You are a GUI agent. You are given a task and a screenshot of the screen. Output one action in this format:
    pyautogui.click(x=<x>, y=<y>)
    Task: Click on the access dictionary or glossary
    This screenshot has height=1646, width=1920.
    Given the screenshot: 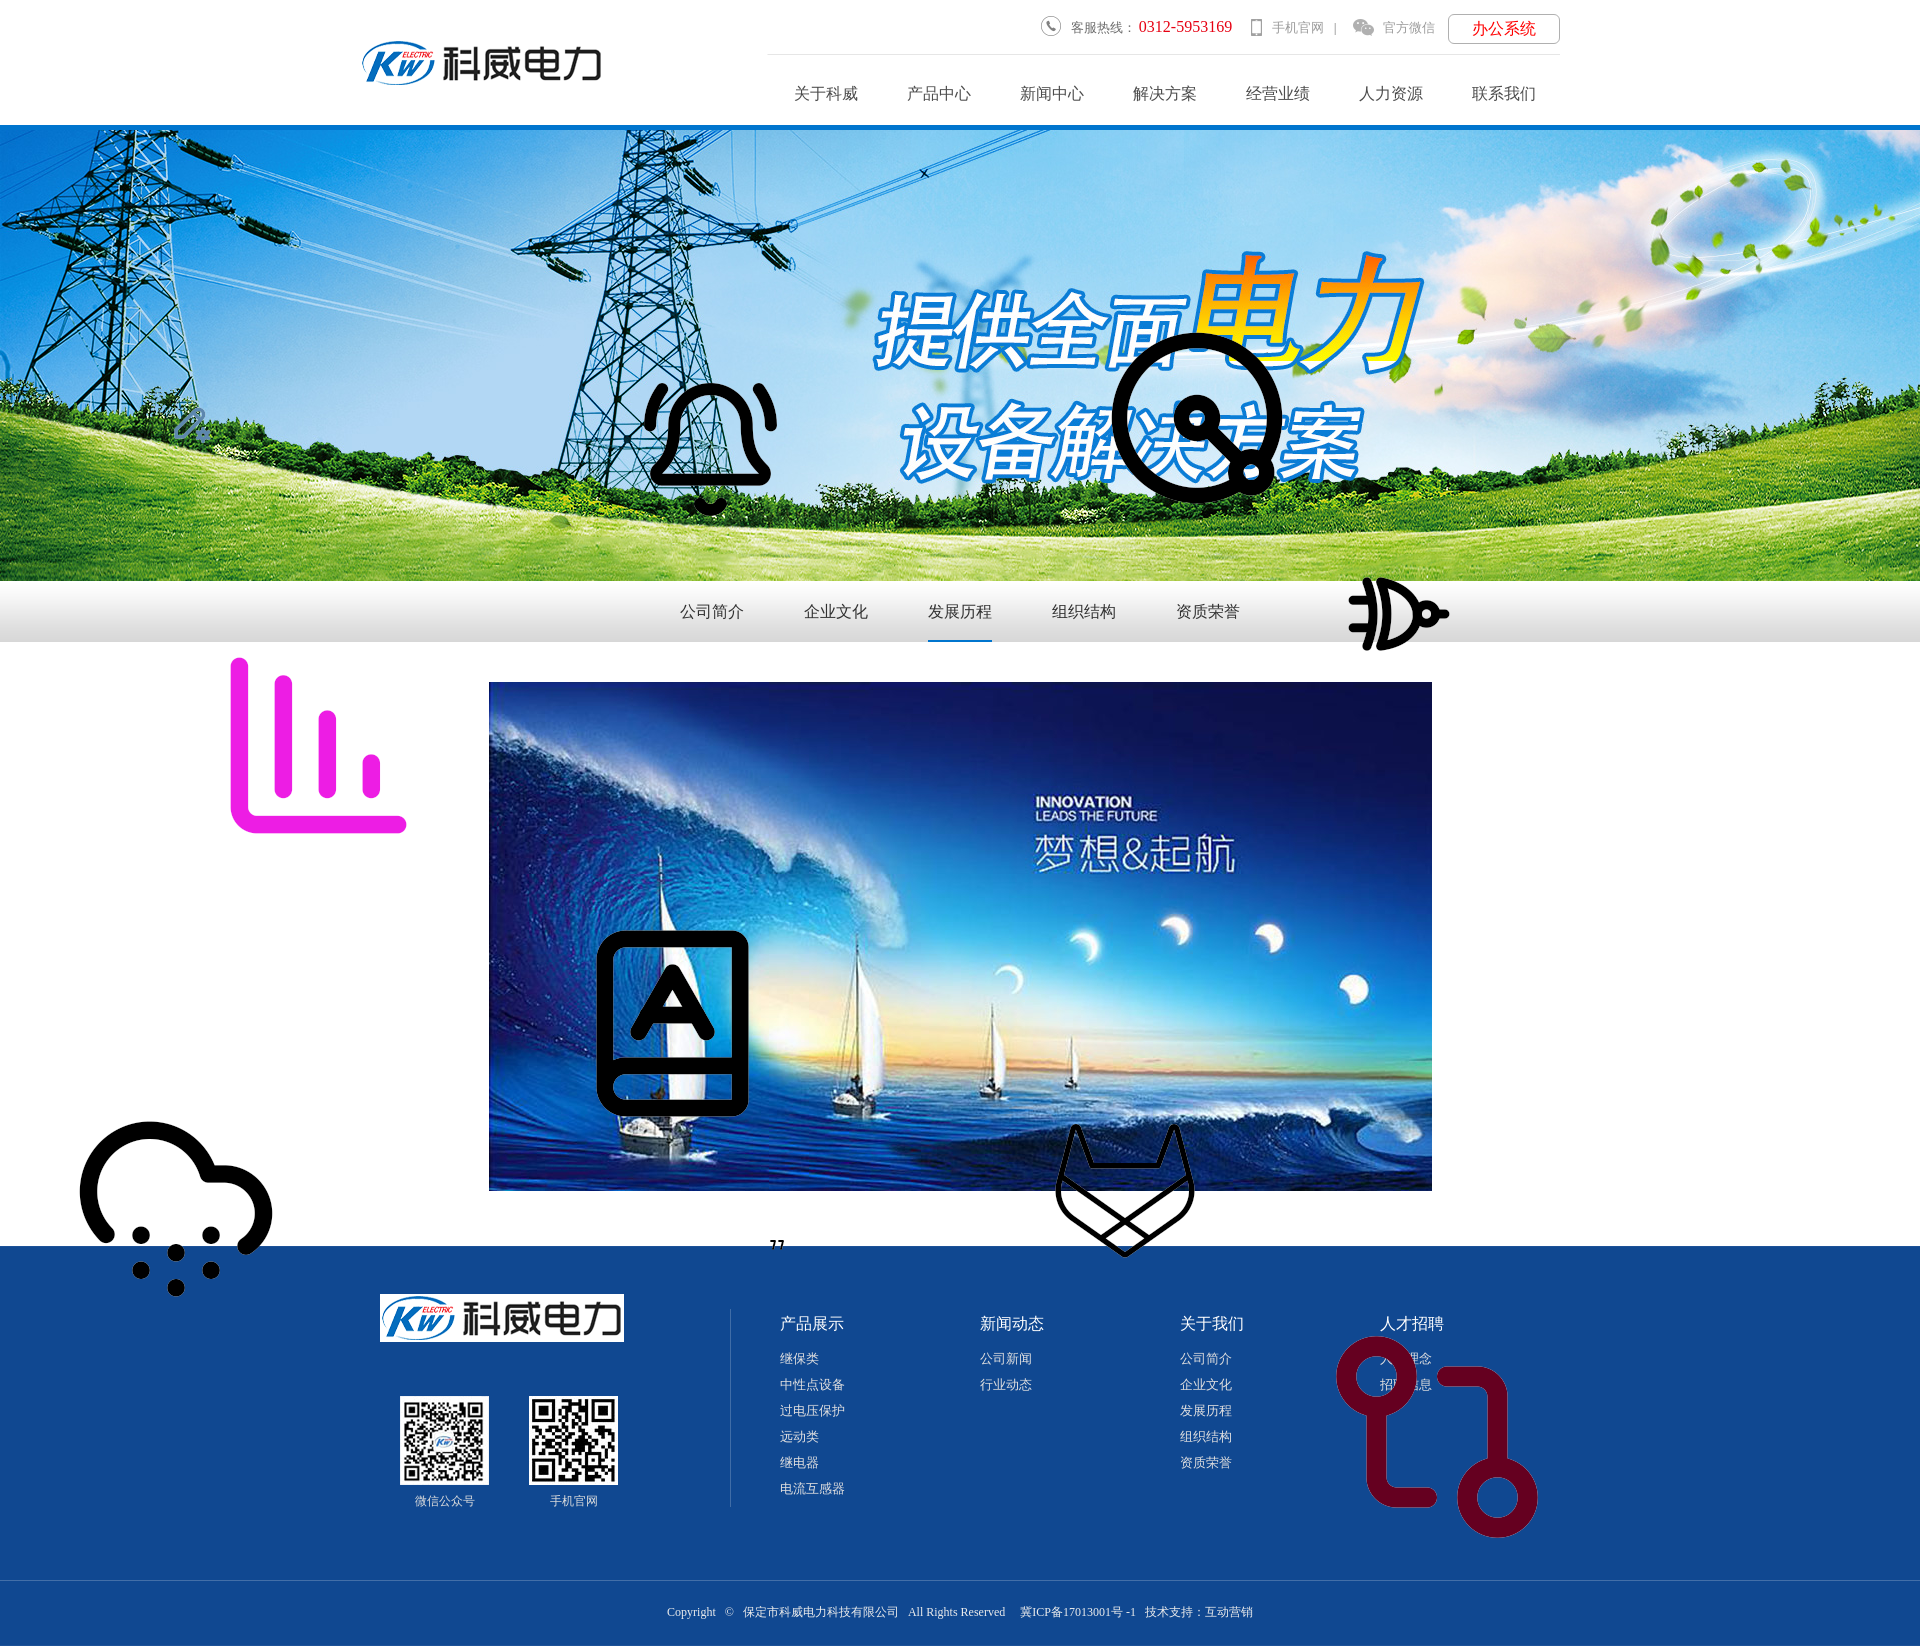 What is the action you would take?
    pyautogui.click(x=672, y=1023)
    